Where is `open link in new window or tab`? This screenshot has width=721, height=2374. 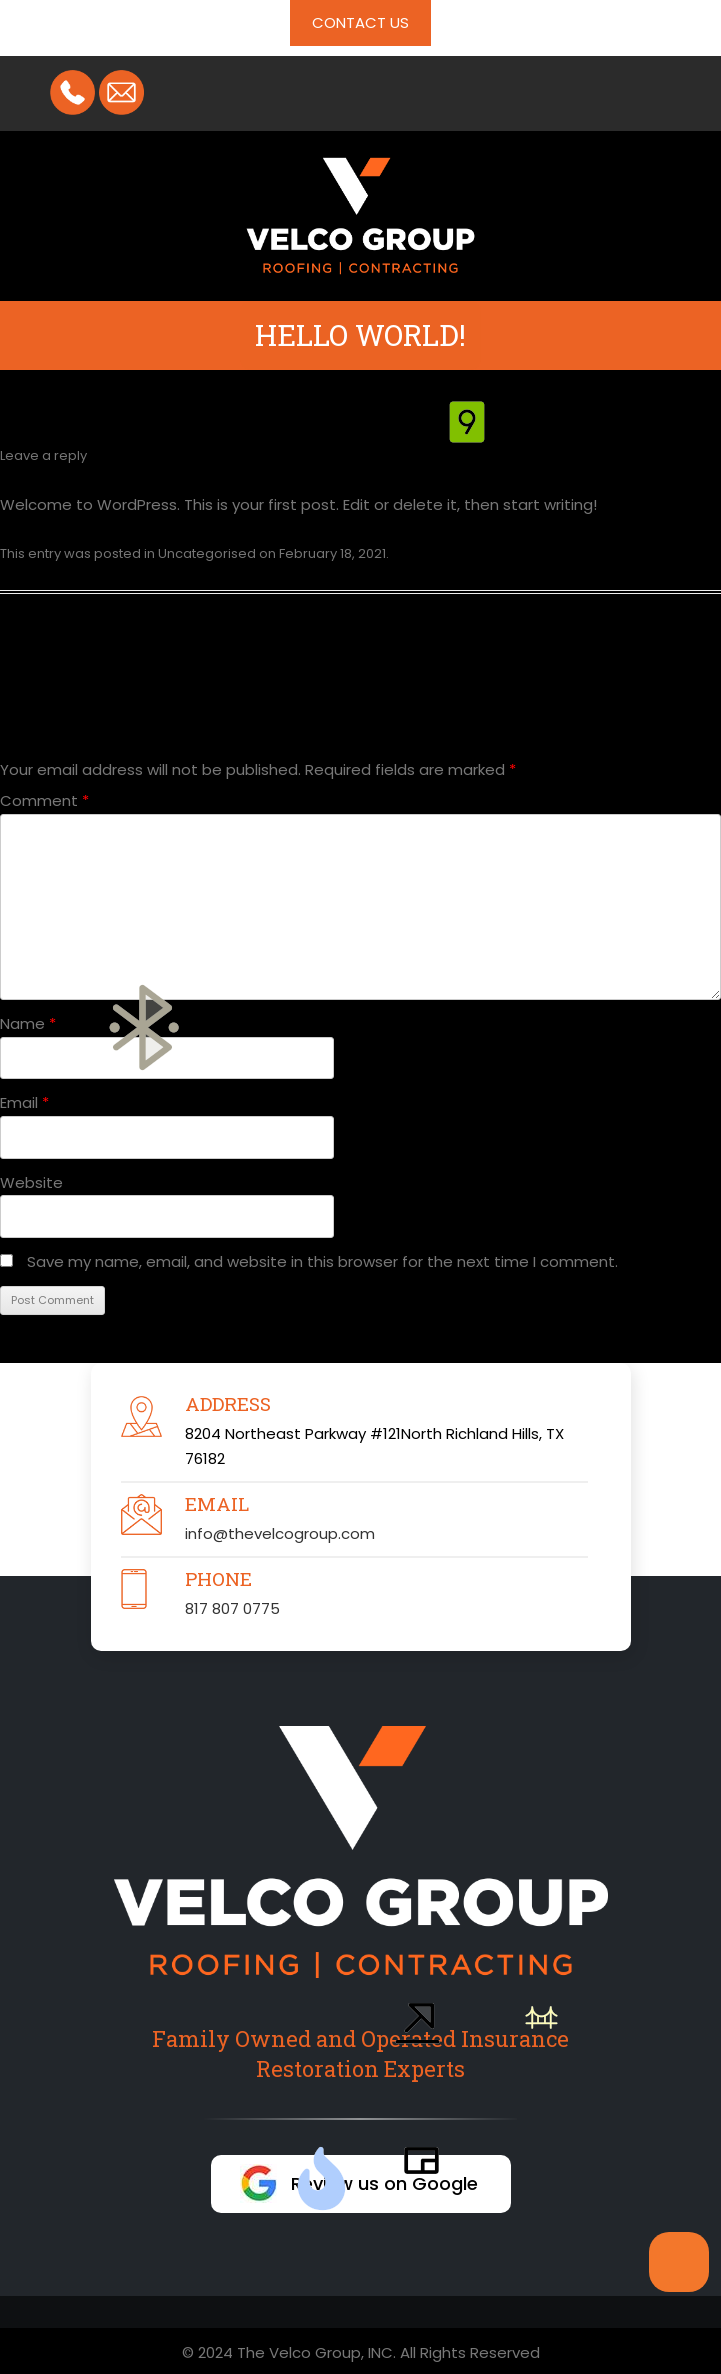 open link in new window or tab is located at coordinates (417, 2021).